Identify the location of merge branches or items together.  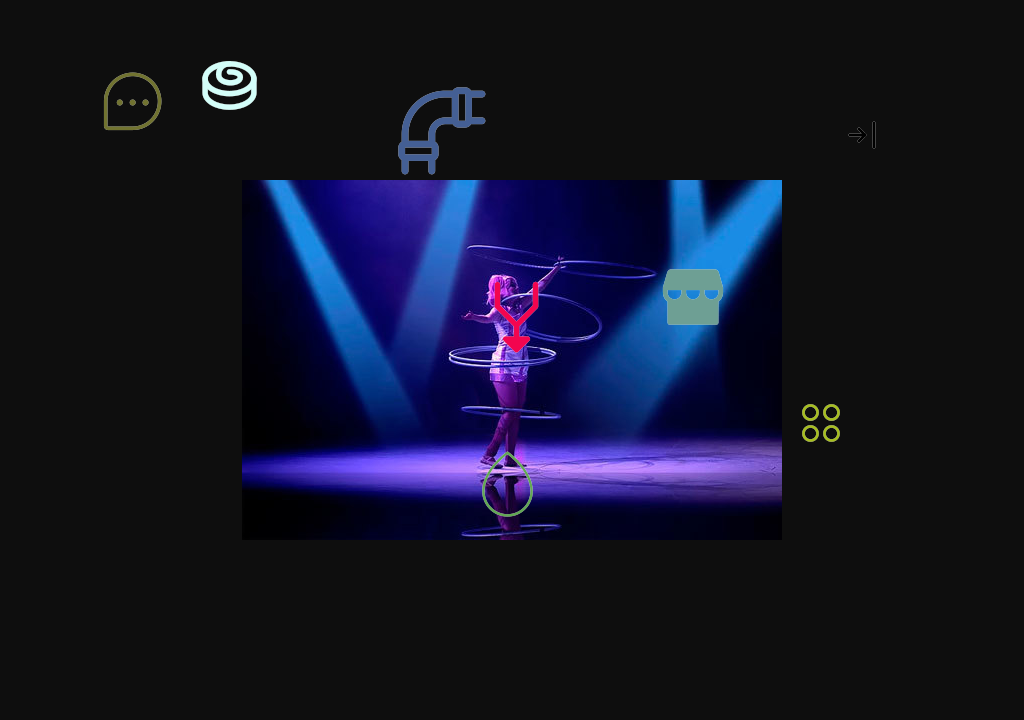
(516, 314).